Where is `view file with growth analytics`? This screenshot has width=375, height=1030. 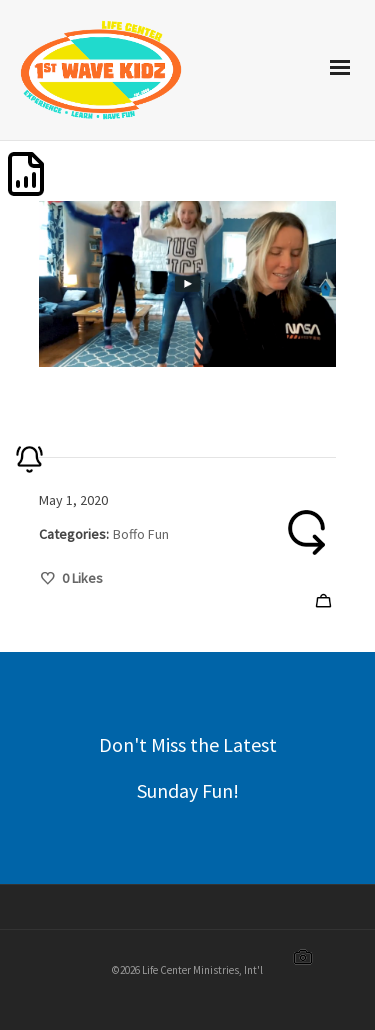
view file with growth analytics is located at coordinates (26, 174).